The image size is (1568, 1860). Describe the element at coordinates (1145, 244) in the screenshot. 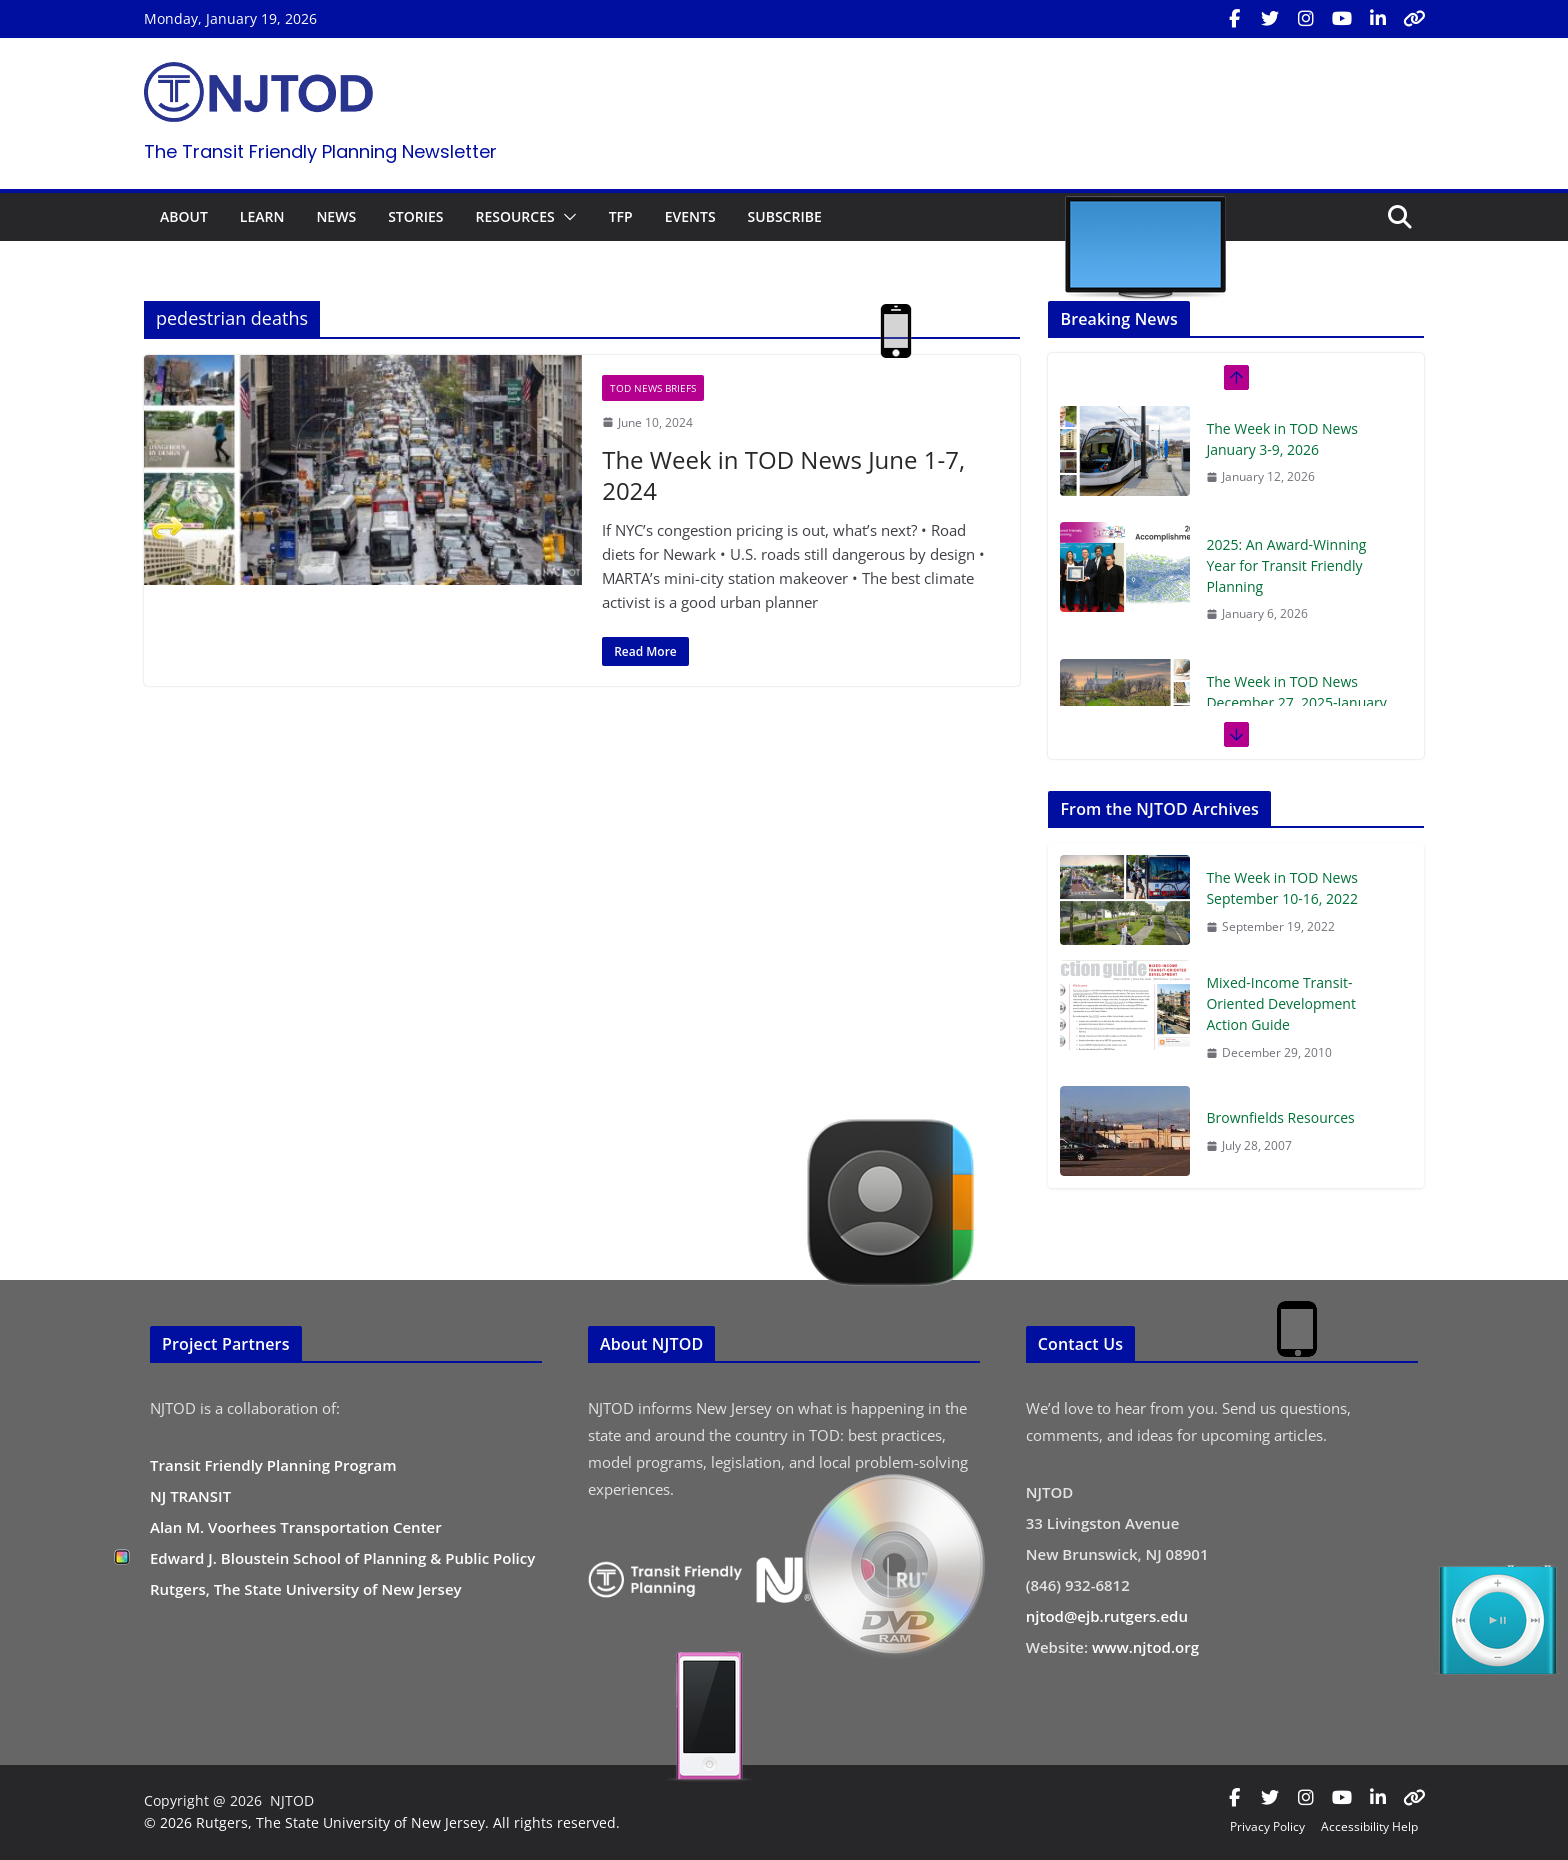

I see `external display or monitor connected` at that location.